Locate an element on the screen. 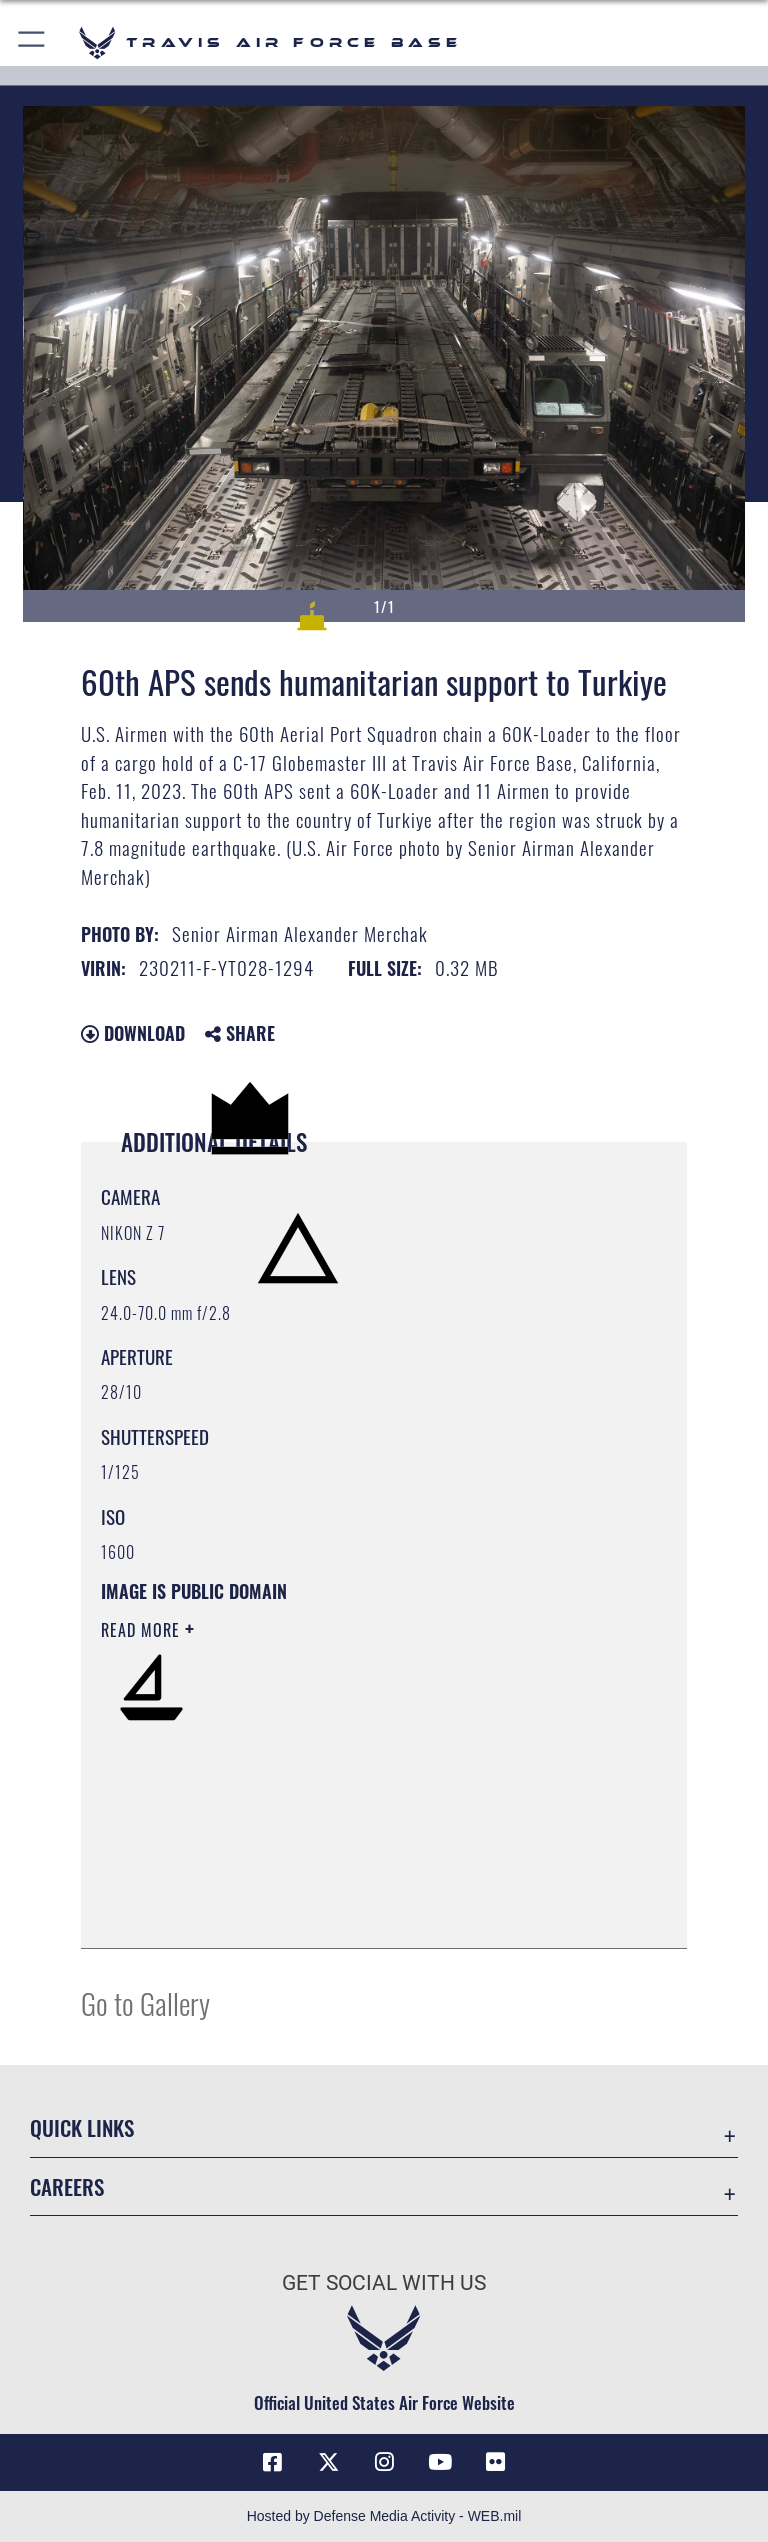 The width and height of the screenshot is (768, 2542). vercel logo is located at coordinates (298, 1248).